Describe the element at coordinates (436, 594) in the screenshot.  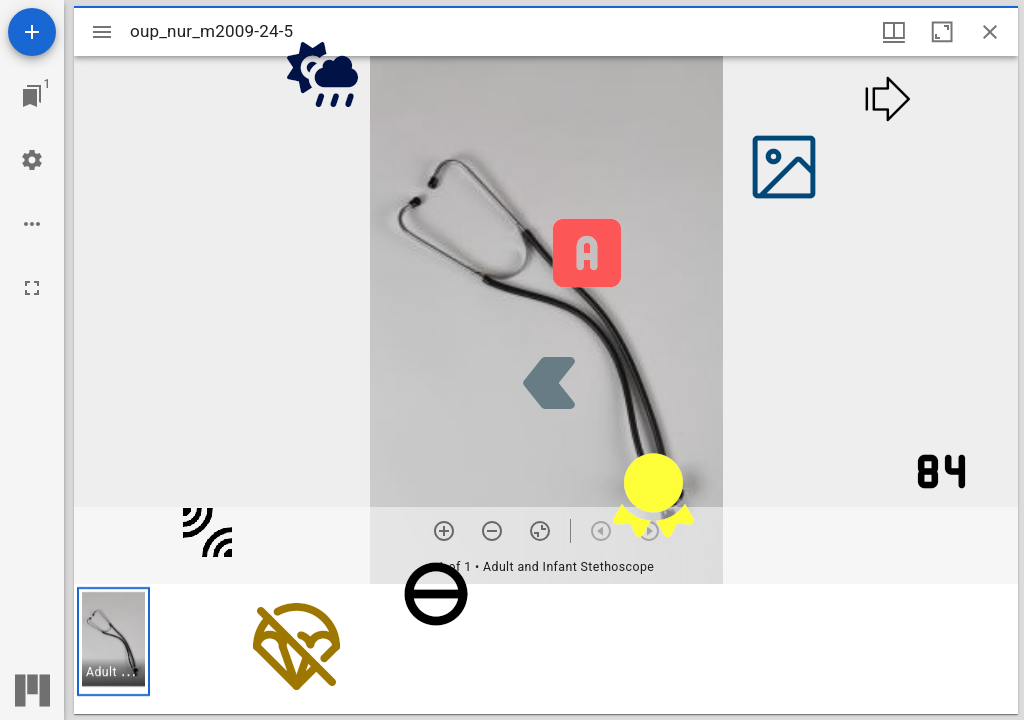
I see `select agender identity option` at that location.